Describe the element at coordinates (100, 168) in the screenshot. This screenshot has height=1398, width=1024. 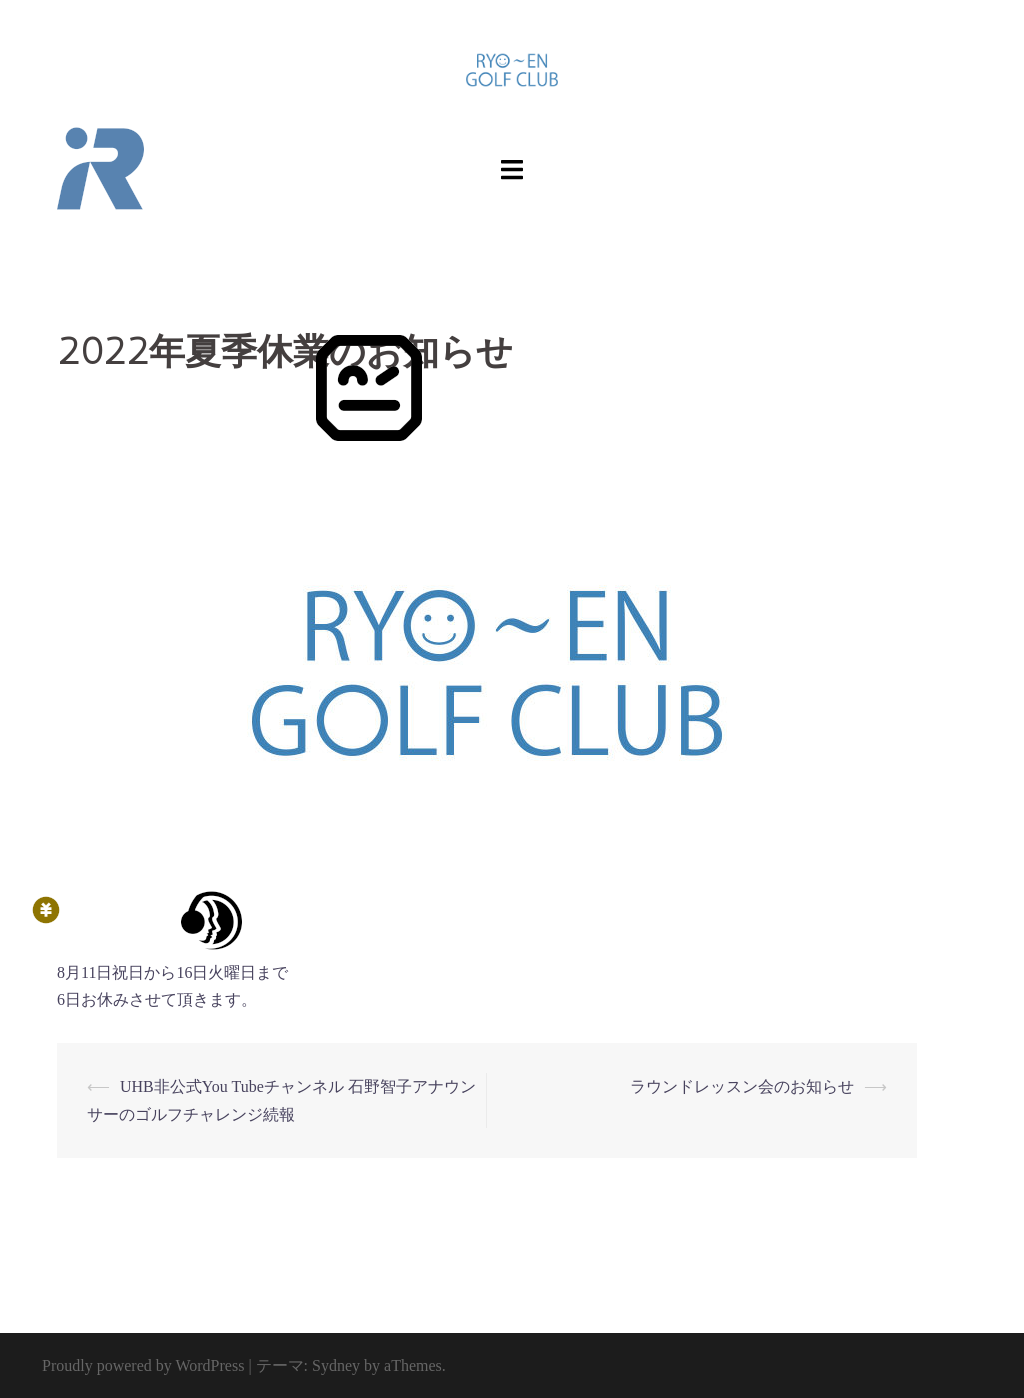
I see `open the iRobot app` at that location.